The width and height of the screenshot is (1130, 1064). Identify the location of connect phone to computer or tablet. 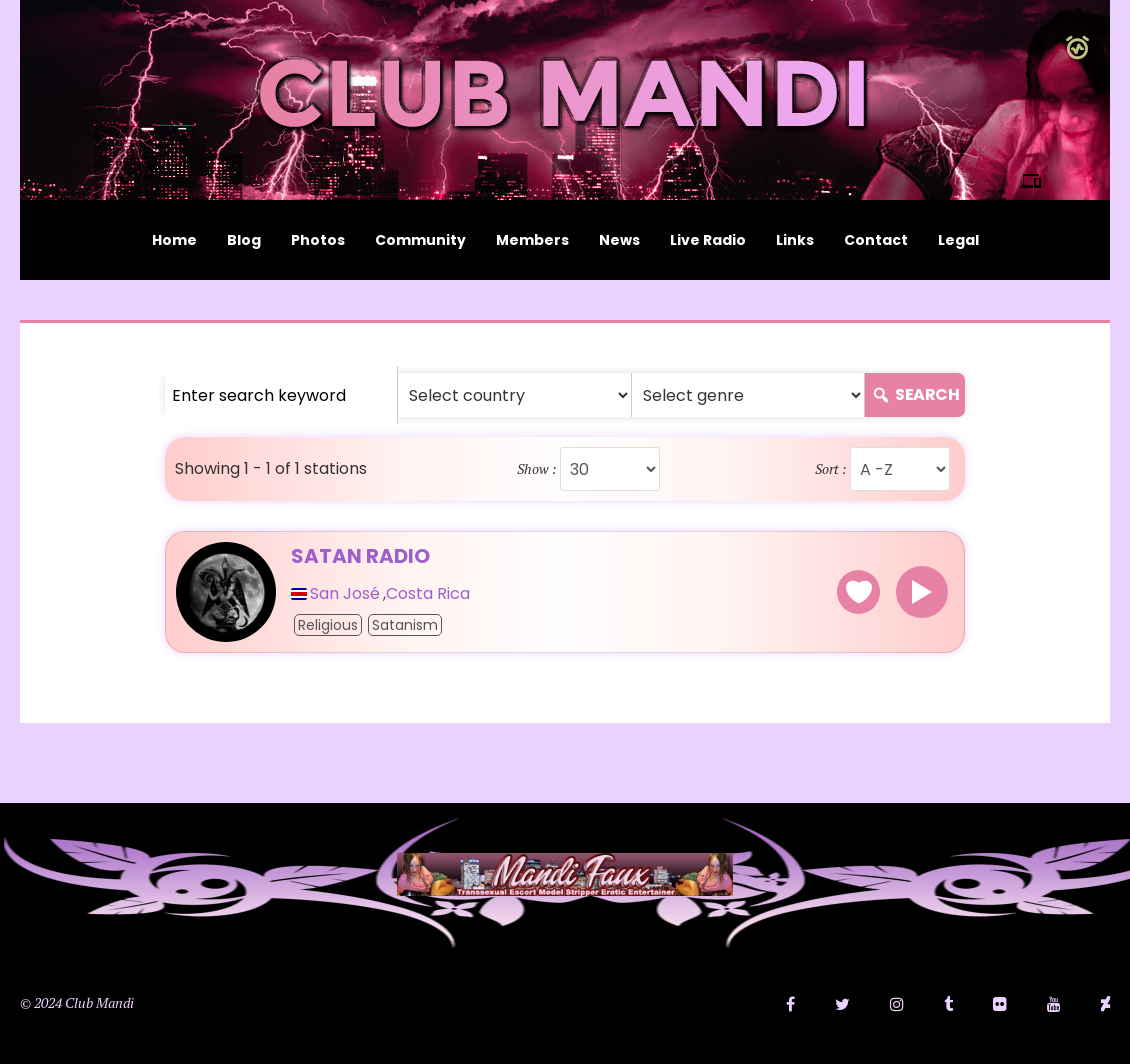
(1031, 181).